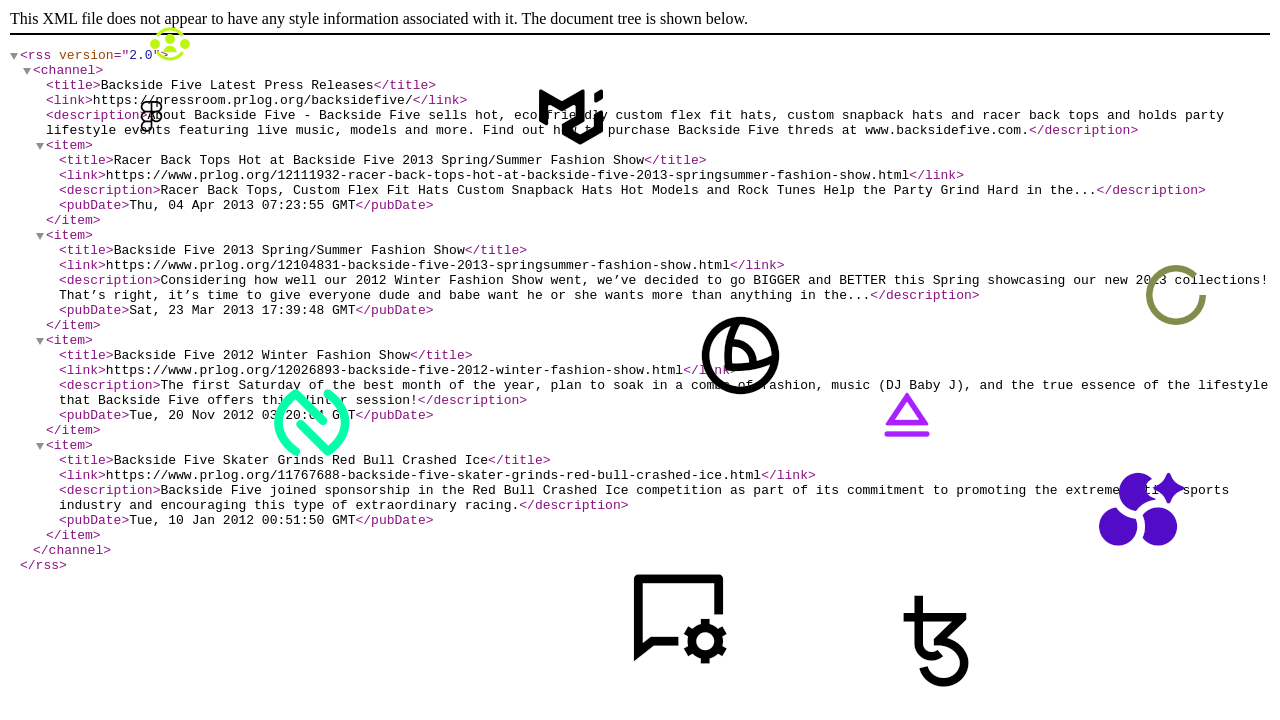 Image resolution: width=1280 pixels, height=720 pixels. Describe the element at coordinates (740, 355) in the screenshot. I see `CoreOS logo` at that location.